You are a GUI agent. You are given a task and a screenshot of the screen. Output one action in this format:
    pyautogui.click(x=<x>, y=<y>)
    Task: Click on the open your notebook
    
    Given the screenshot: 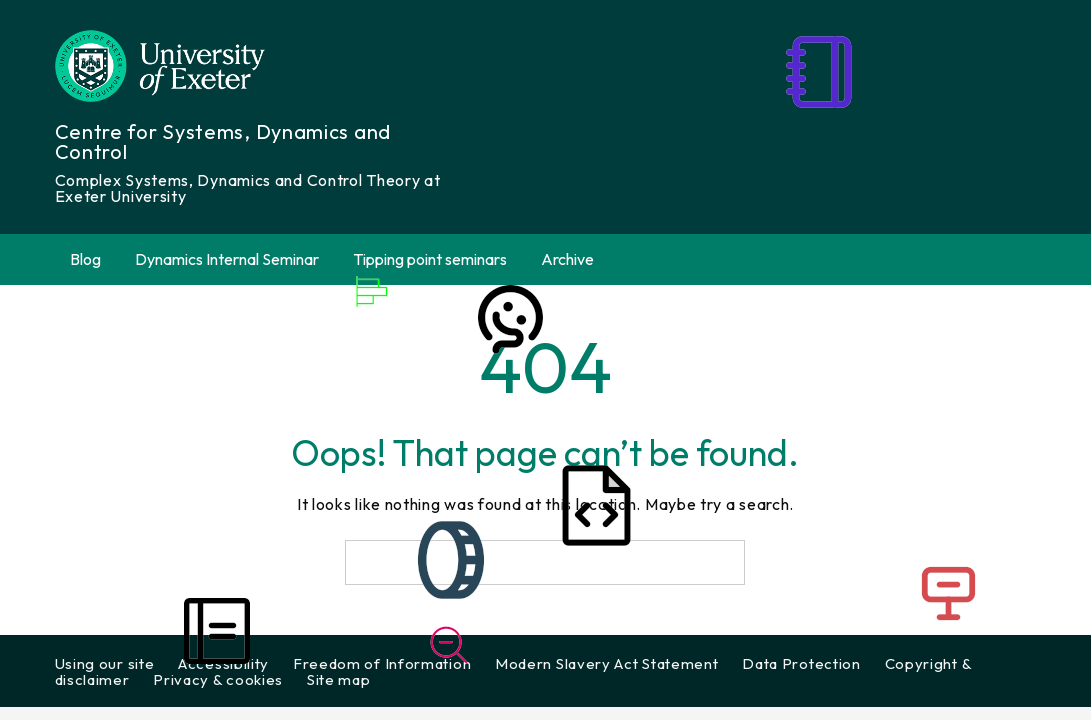 What is the action you would take?
    pyautogui.click(x=822, y=72)
    